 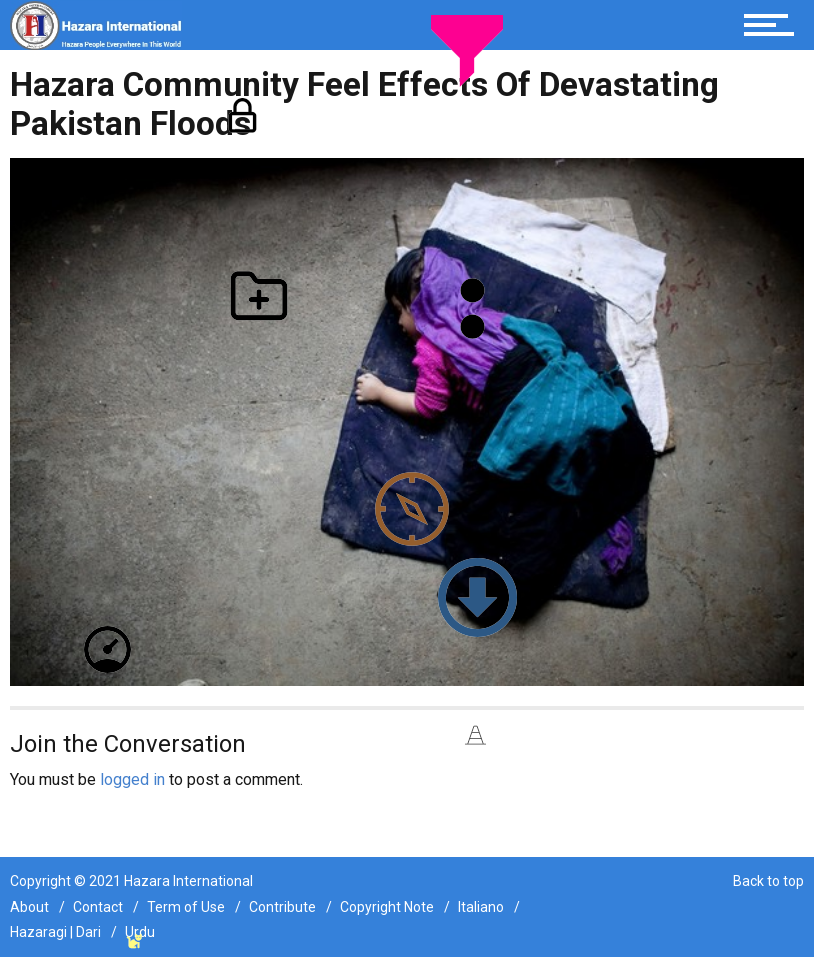 What do you see at coordinates (477, 597) in the screenshot?
I see `download a file or content` at bounding box center [477, 597].